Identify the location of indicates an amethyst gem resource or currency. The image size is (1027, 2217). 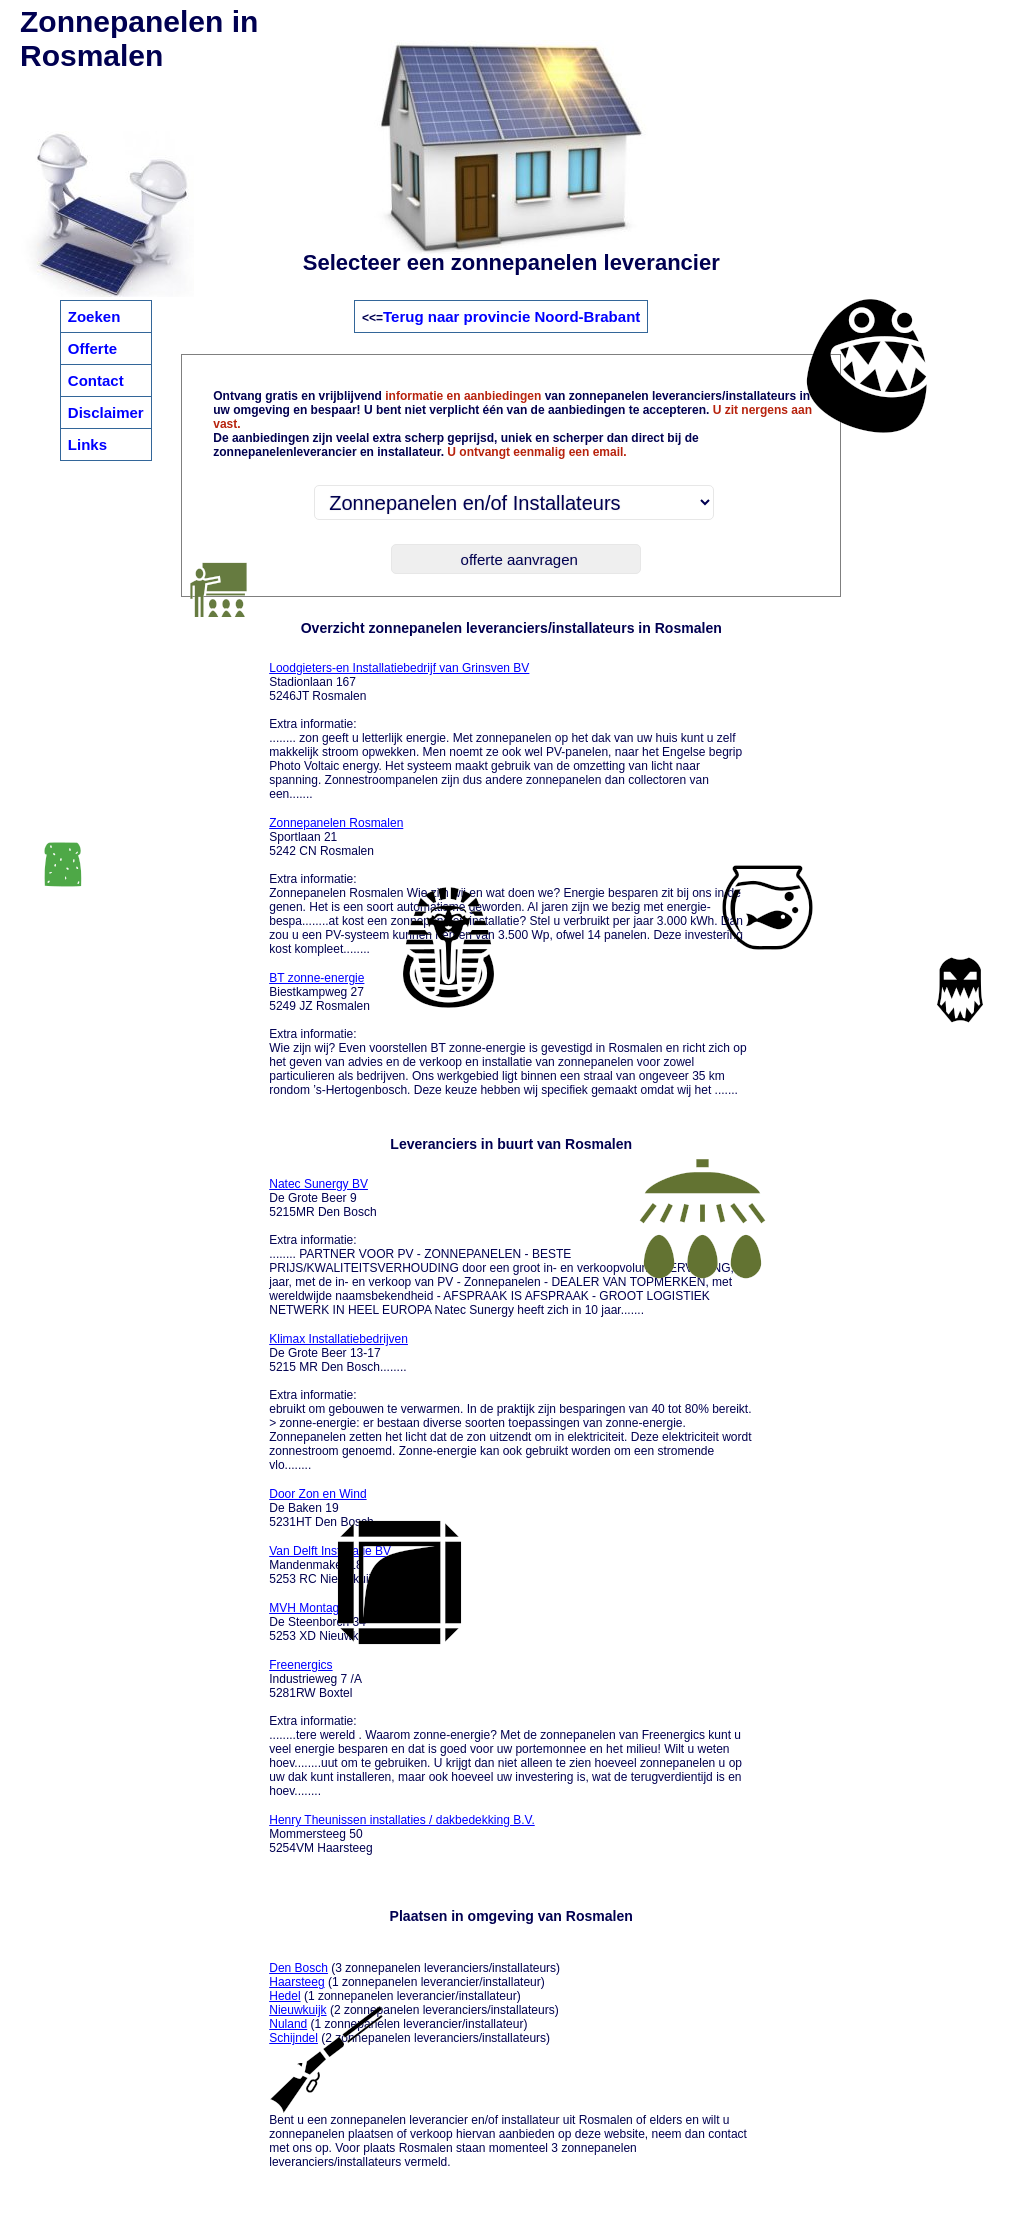
(399, 1582).